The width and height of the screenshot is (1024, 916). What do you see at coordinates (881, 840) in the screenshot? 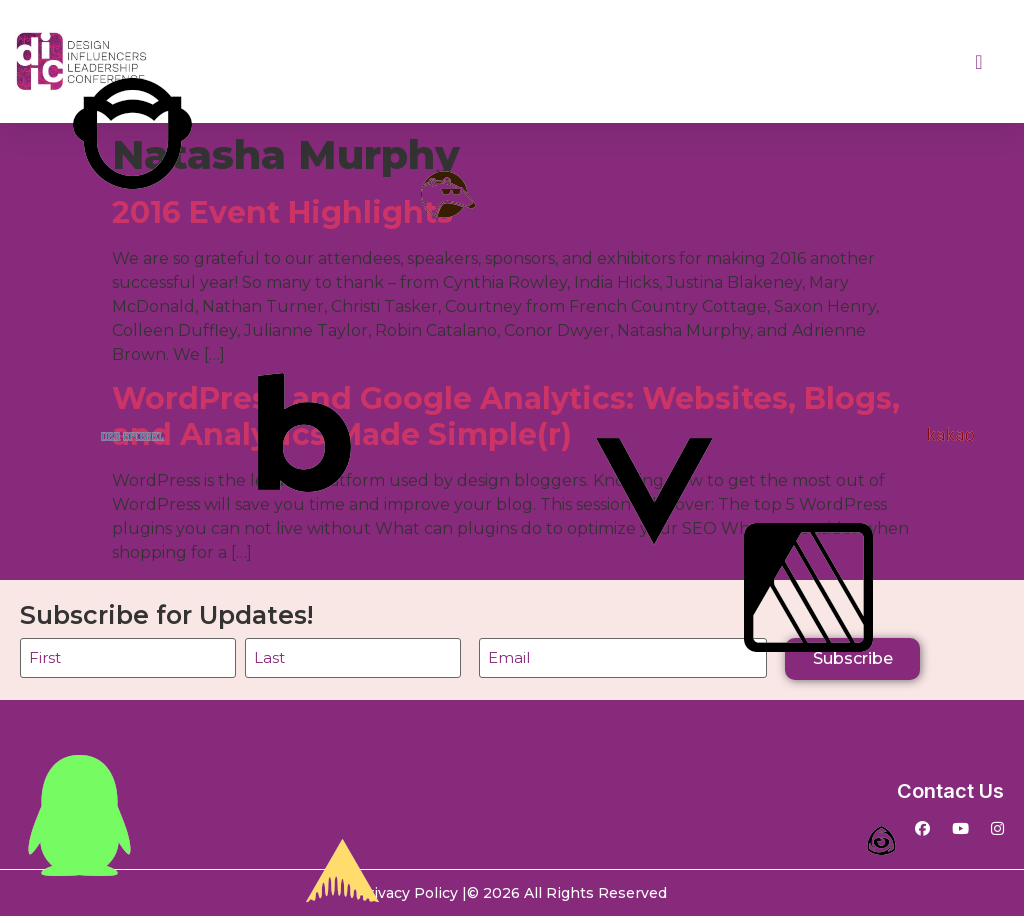
I see `visit iconfinder website` at bounding box center [881, 840].